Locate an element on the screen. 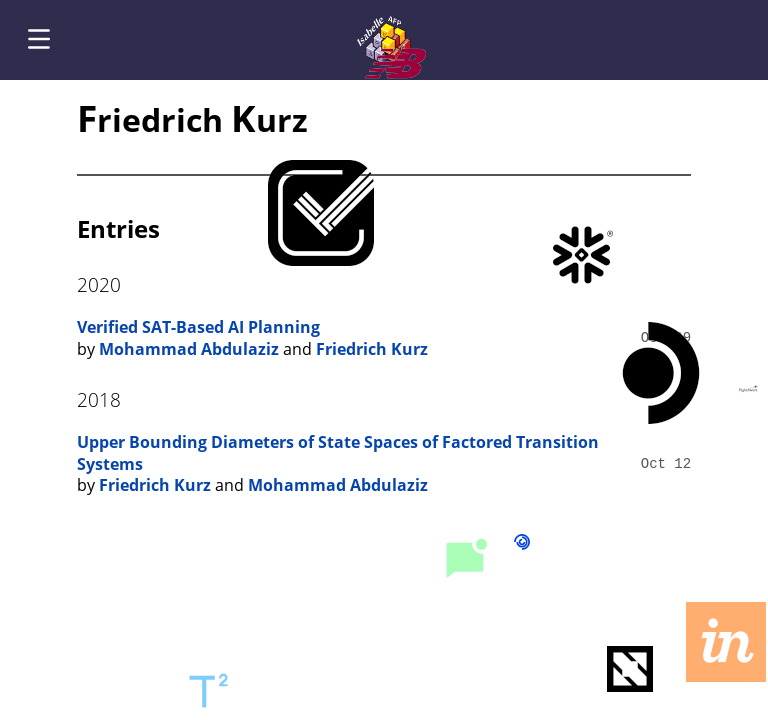  snowflake data cloud platform logo is located at coordinates (583, 255).